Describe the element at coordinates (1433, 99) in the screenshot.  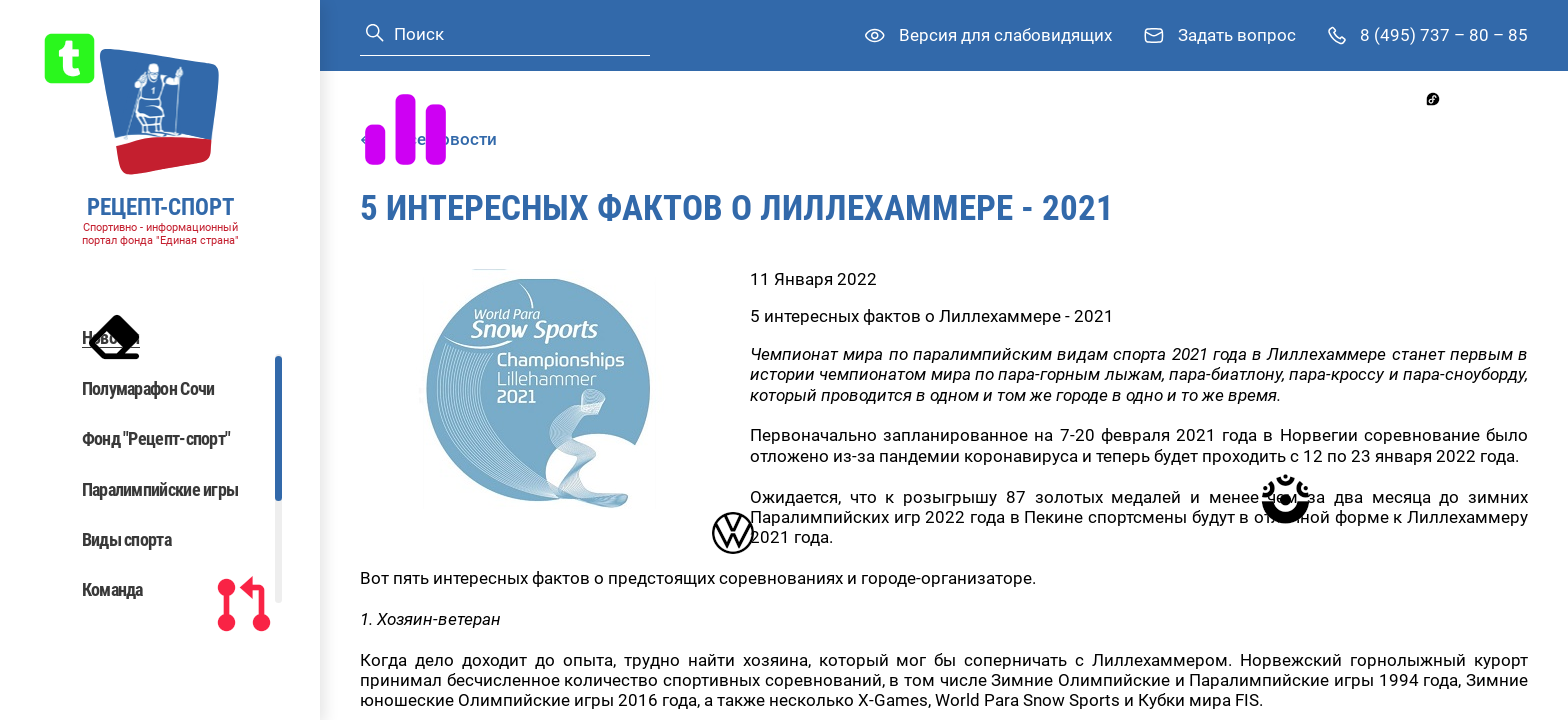
I see `Fedora Linux logo` at that location.